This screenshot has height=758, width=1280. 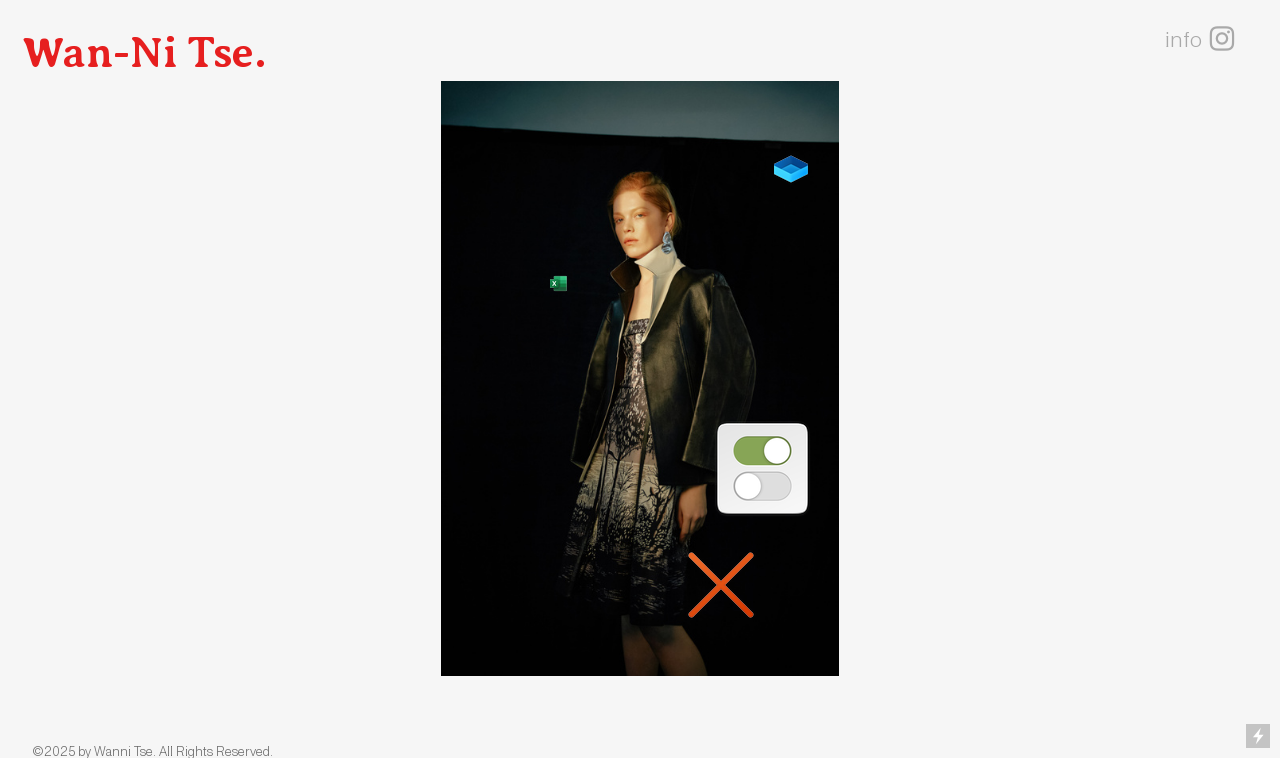 What do you see at coordinates (762, 468) in the screenshot?
I see `open system tweaks or settings customization` at bounding box center [762, 468].